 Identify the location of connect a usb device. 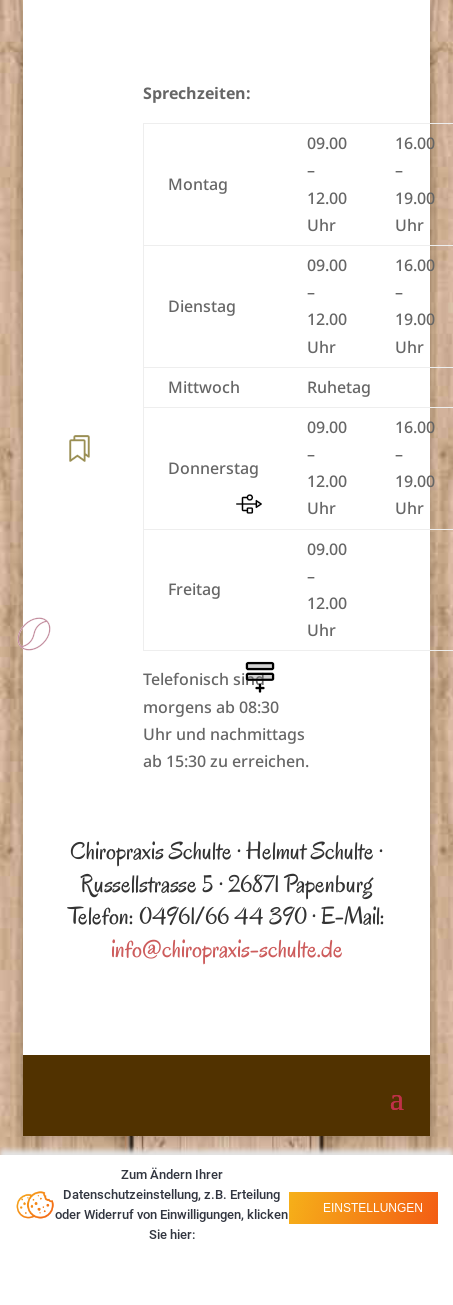
(249, 504).